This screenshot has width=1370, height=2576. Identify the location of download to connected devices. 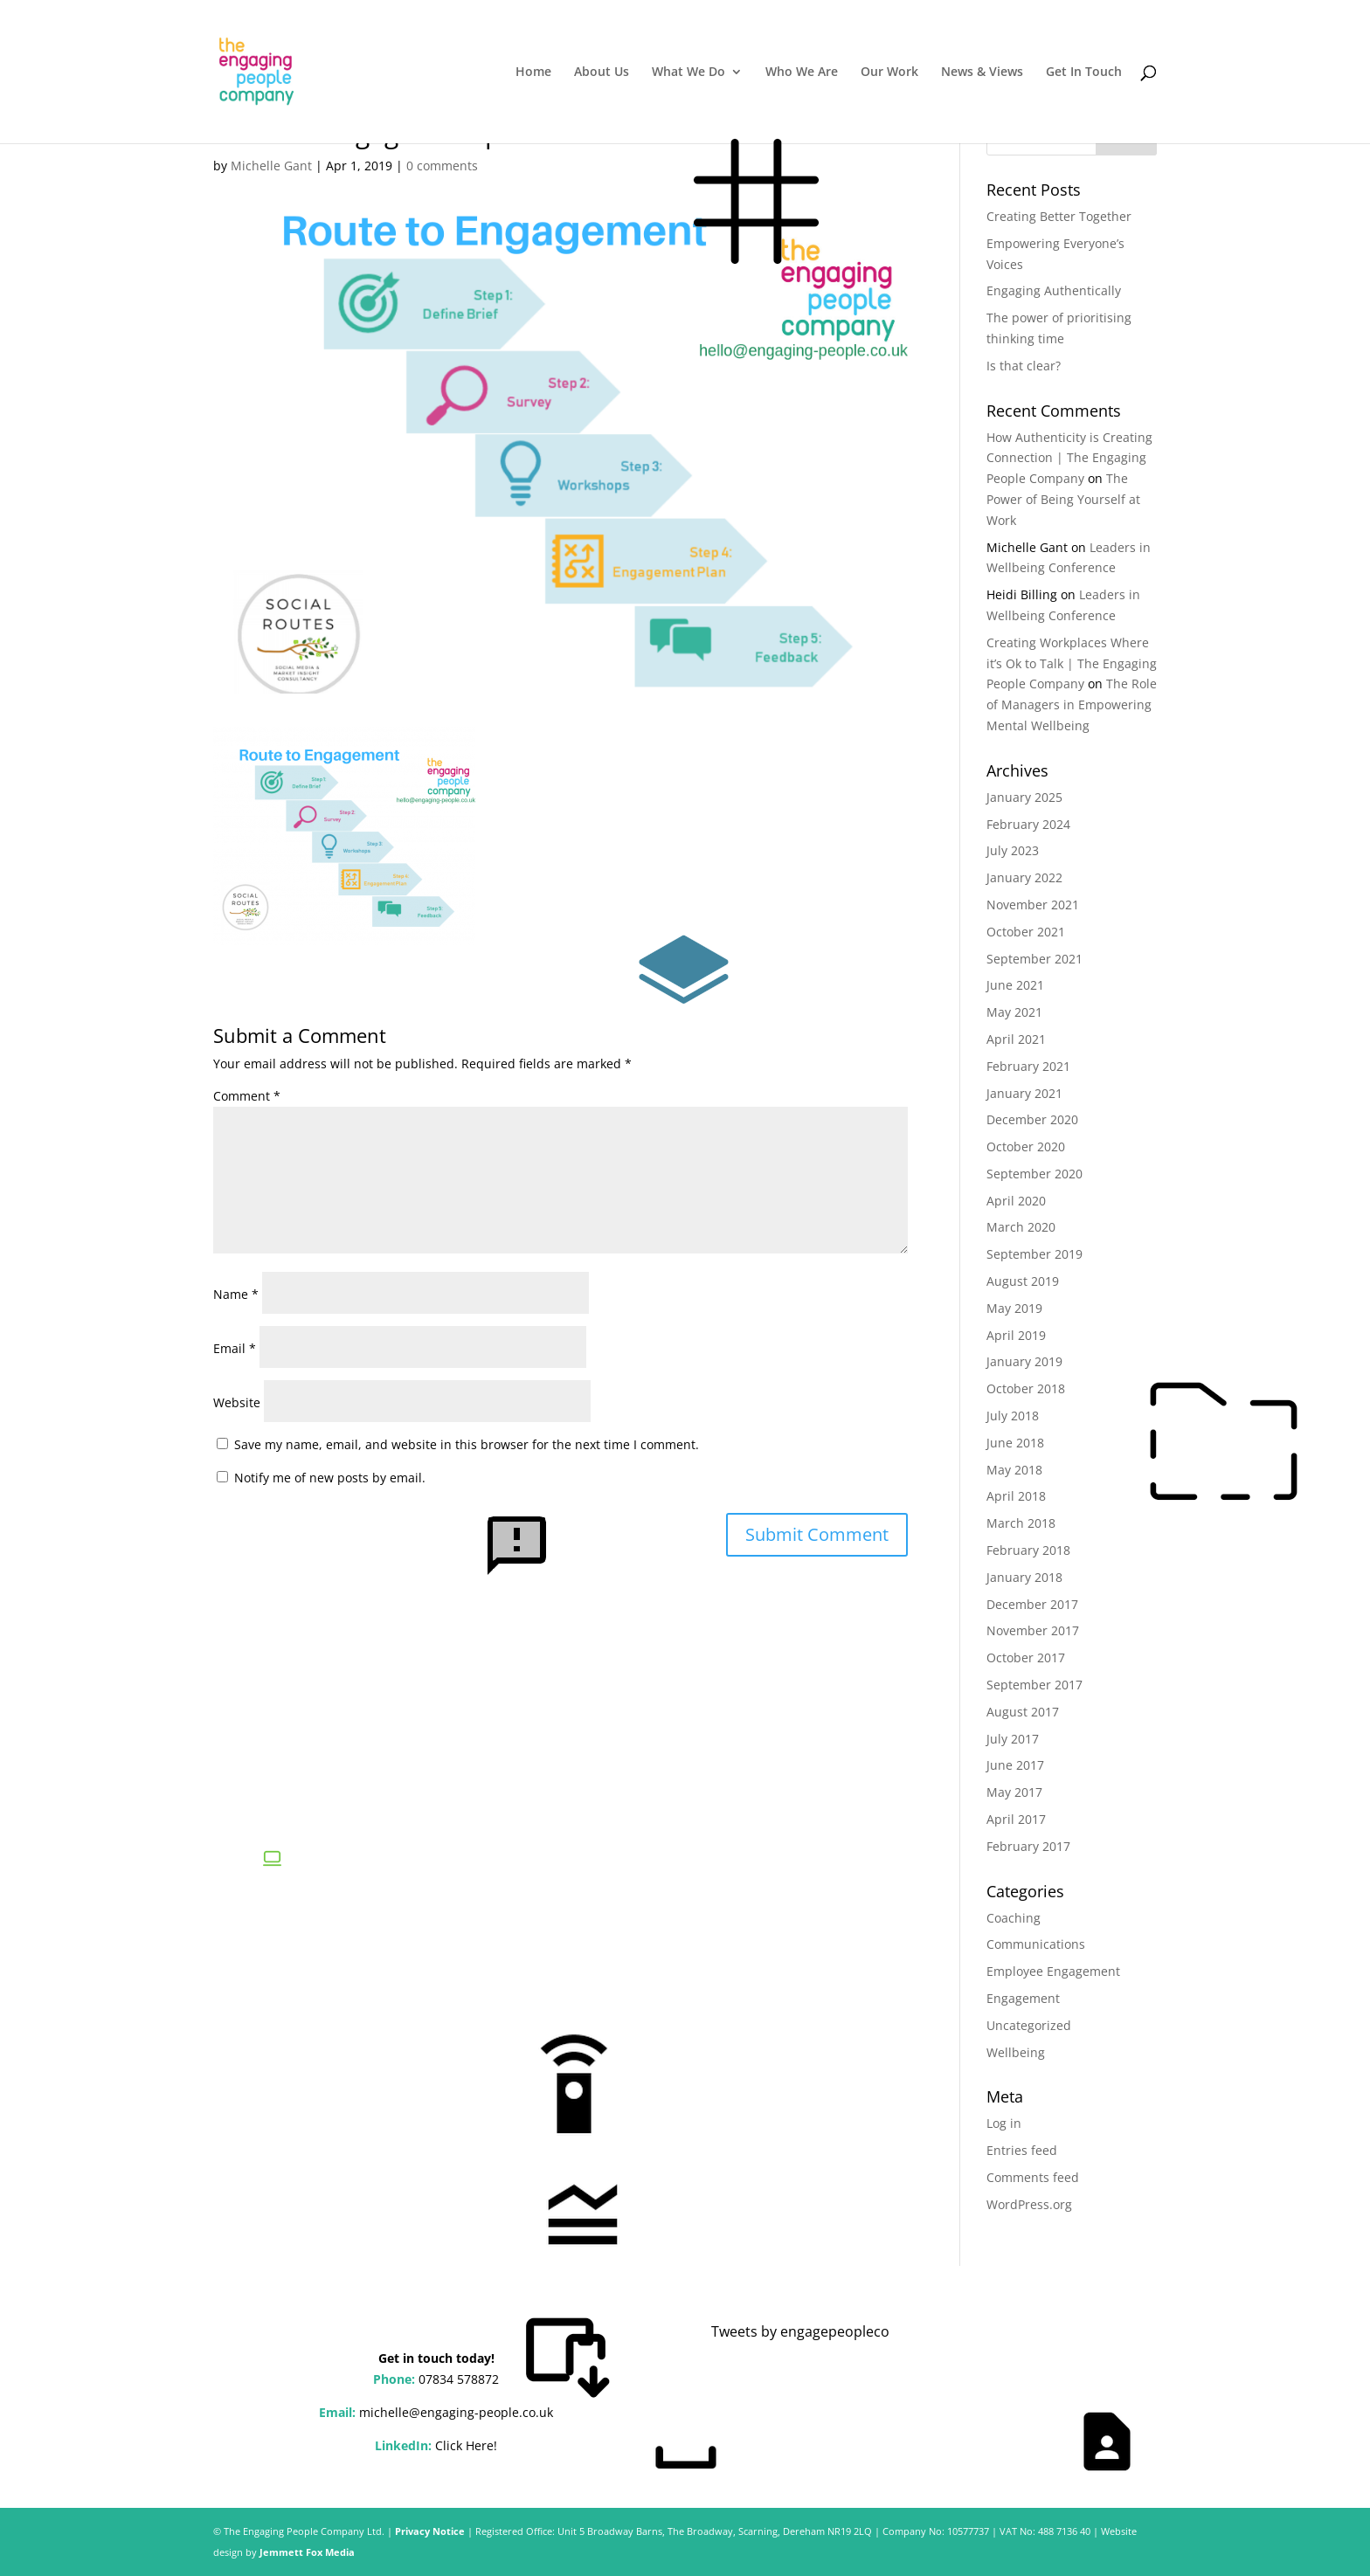
(565, 2353).